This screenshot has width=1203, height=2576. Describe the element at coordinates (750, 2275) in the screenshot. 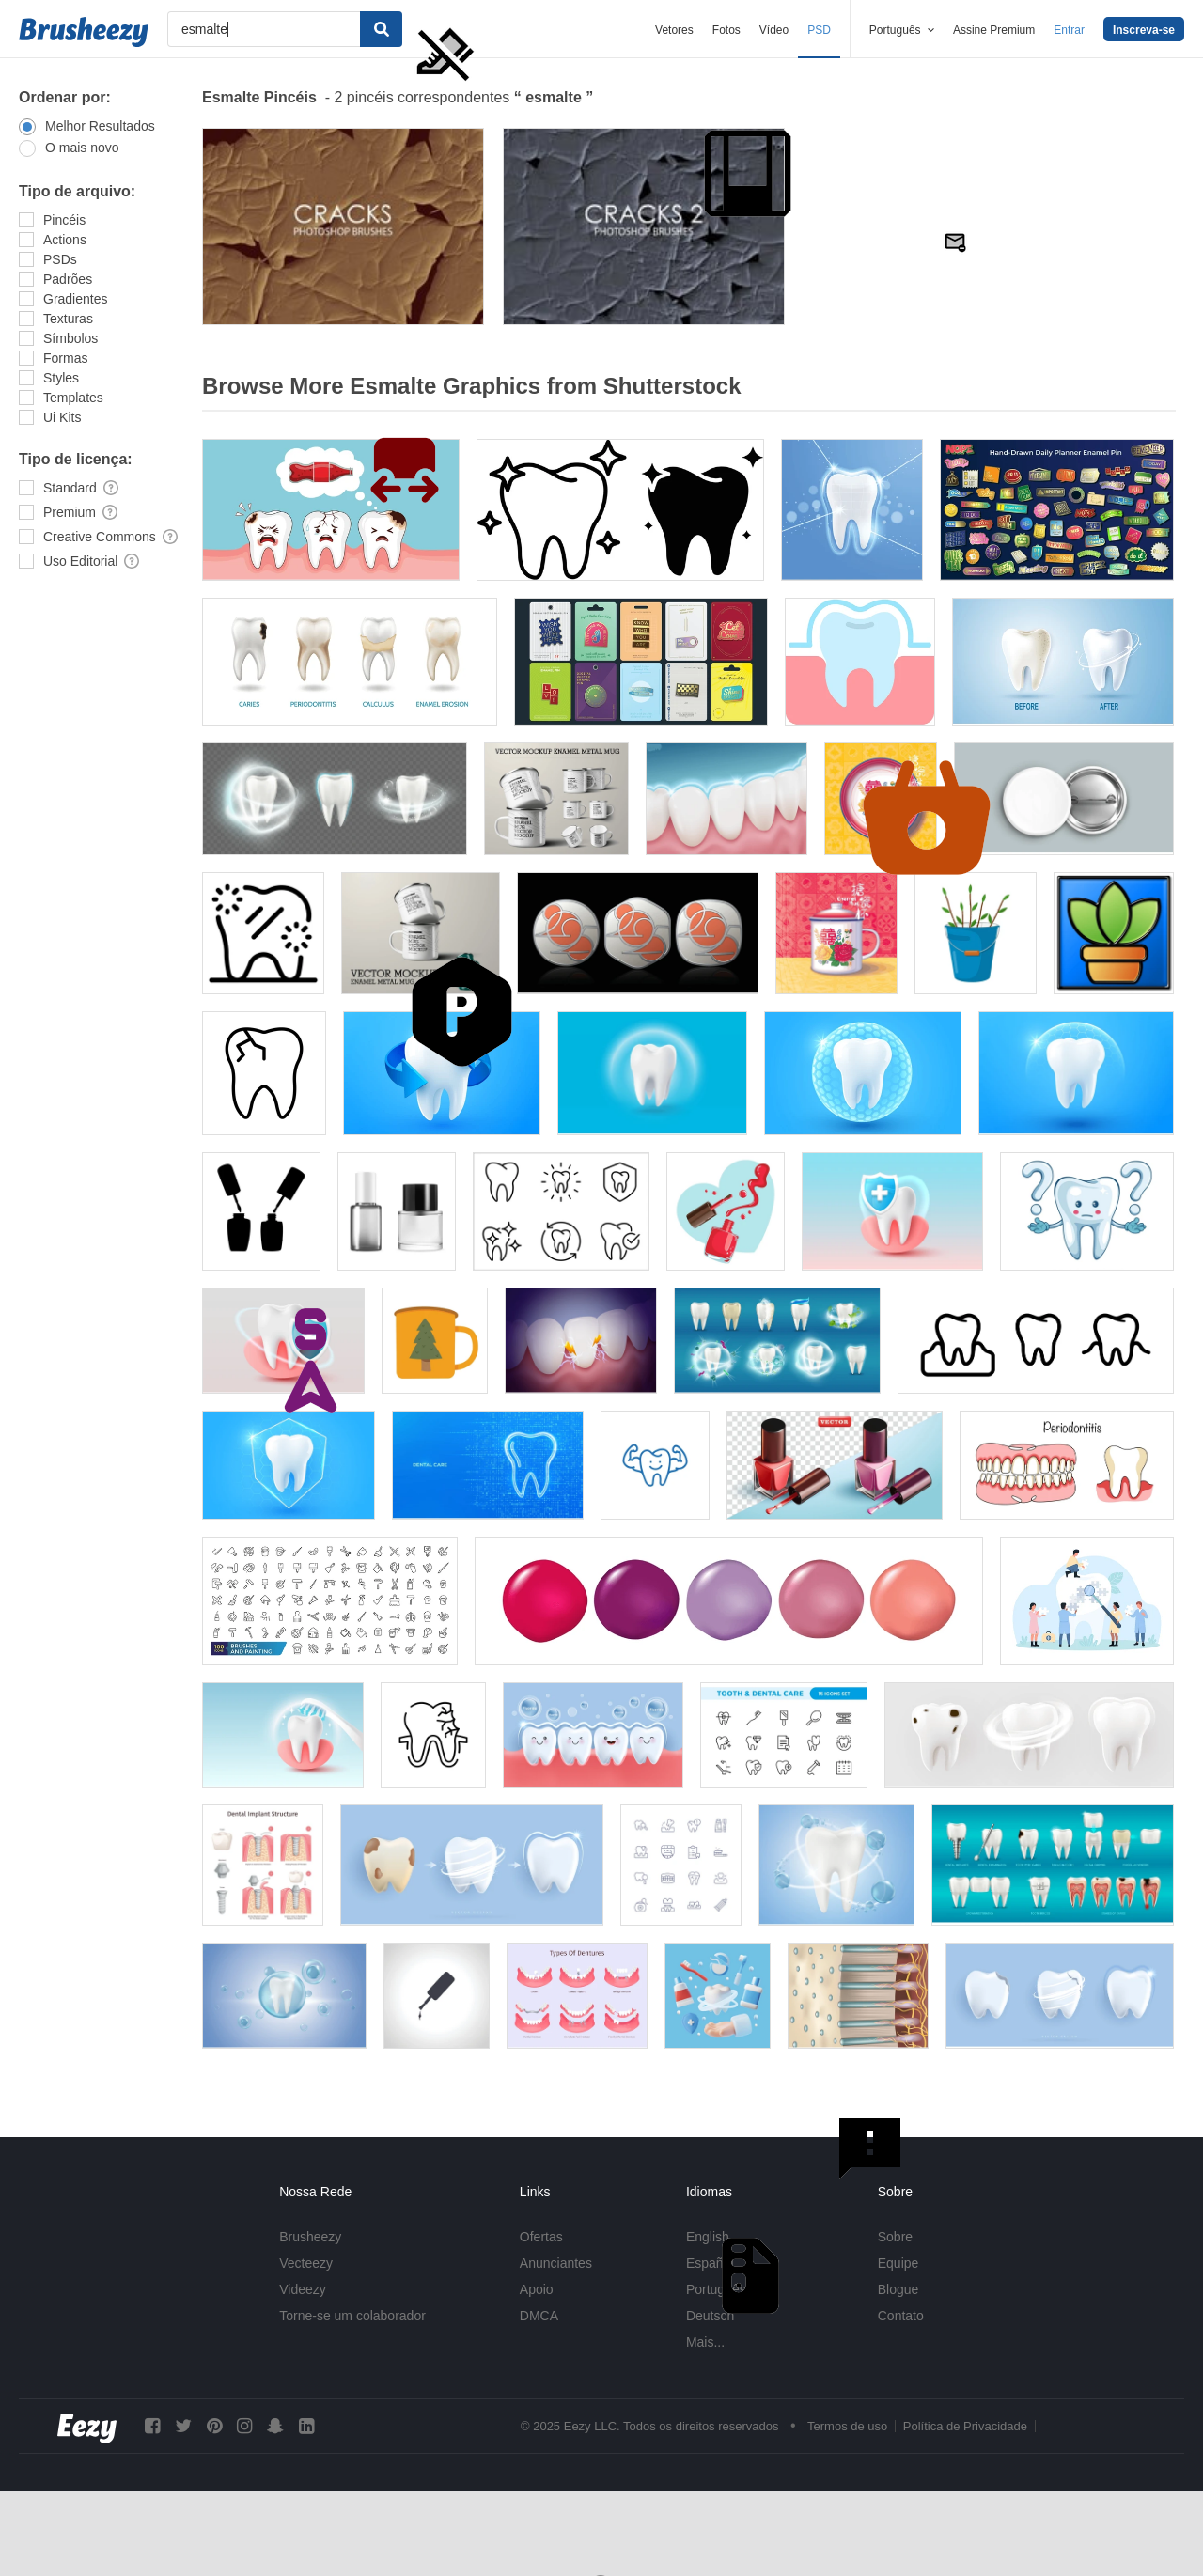

I see `view or open a compressed archive file` at that location.